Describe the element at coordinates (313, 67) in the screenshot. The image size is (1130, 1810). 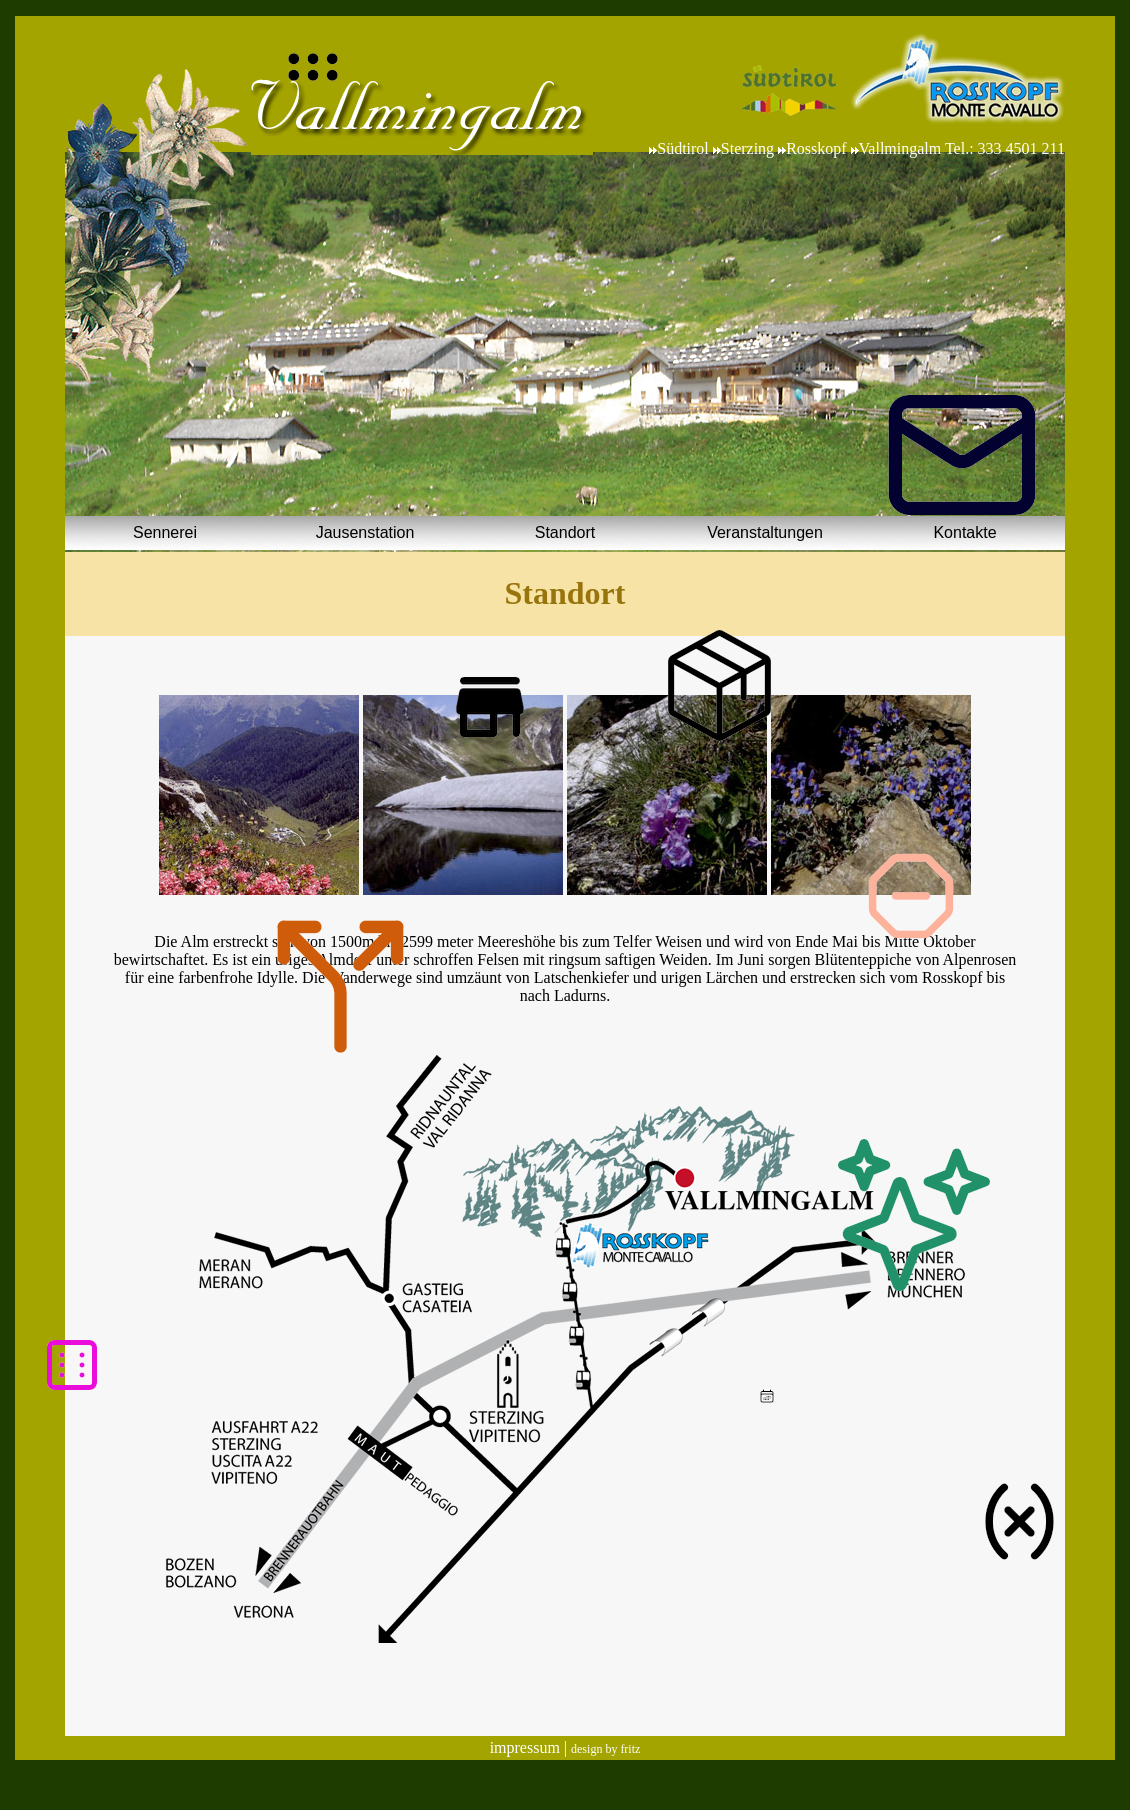
I see `drag to reorder or rearrange items` at that location.